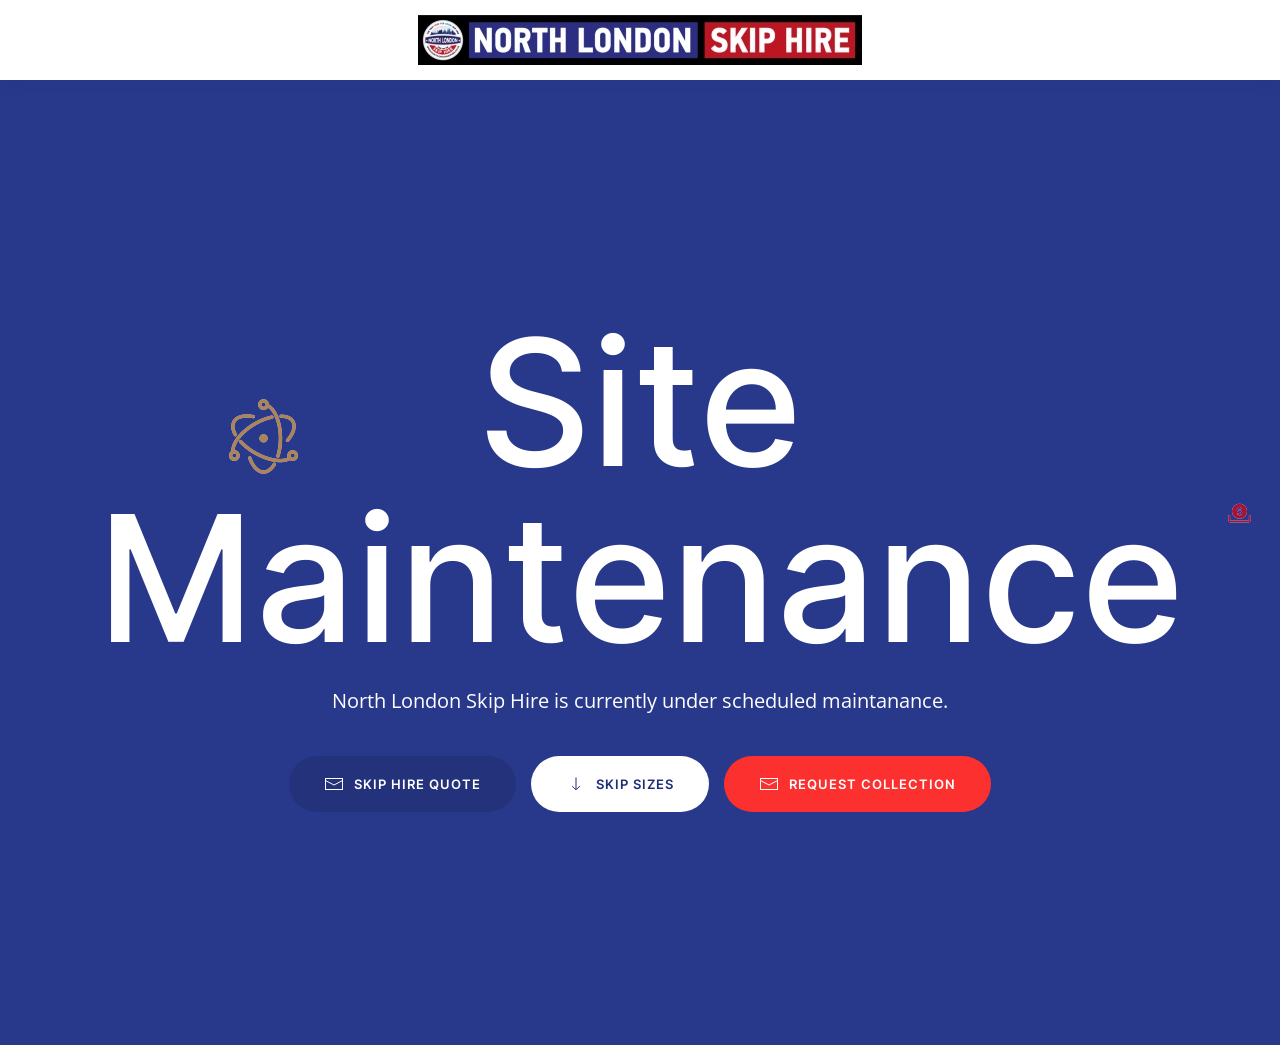  What do you see at coordinates (1239, 512) in the screenshot?
I see `make a donation` at bounding box center [1239, 512].